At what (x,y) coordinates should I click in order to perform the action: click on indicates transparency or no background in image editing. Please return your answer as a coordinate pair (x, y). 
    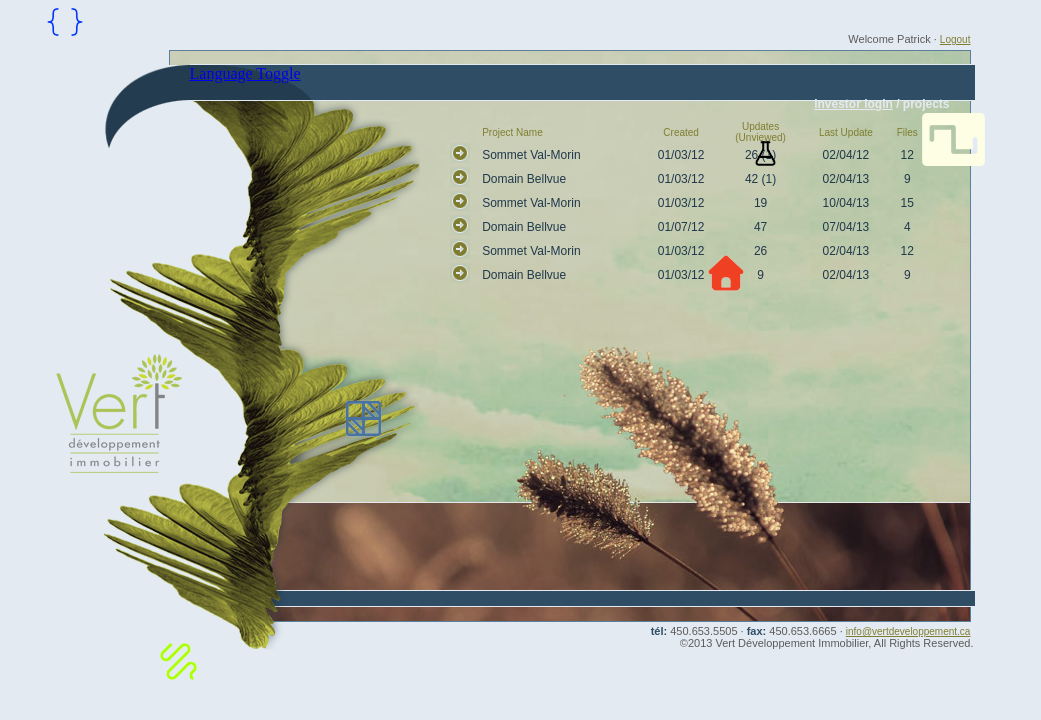
    Looking at the image, I should click on (363, 418).